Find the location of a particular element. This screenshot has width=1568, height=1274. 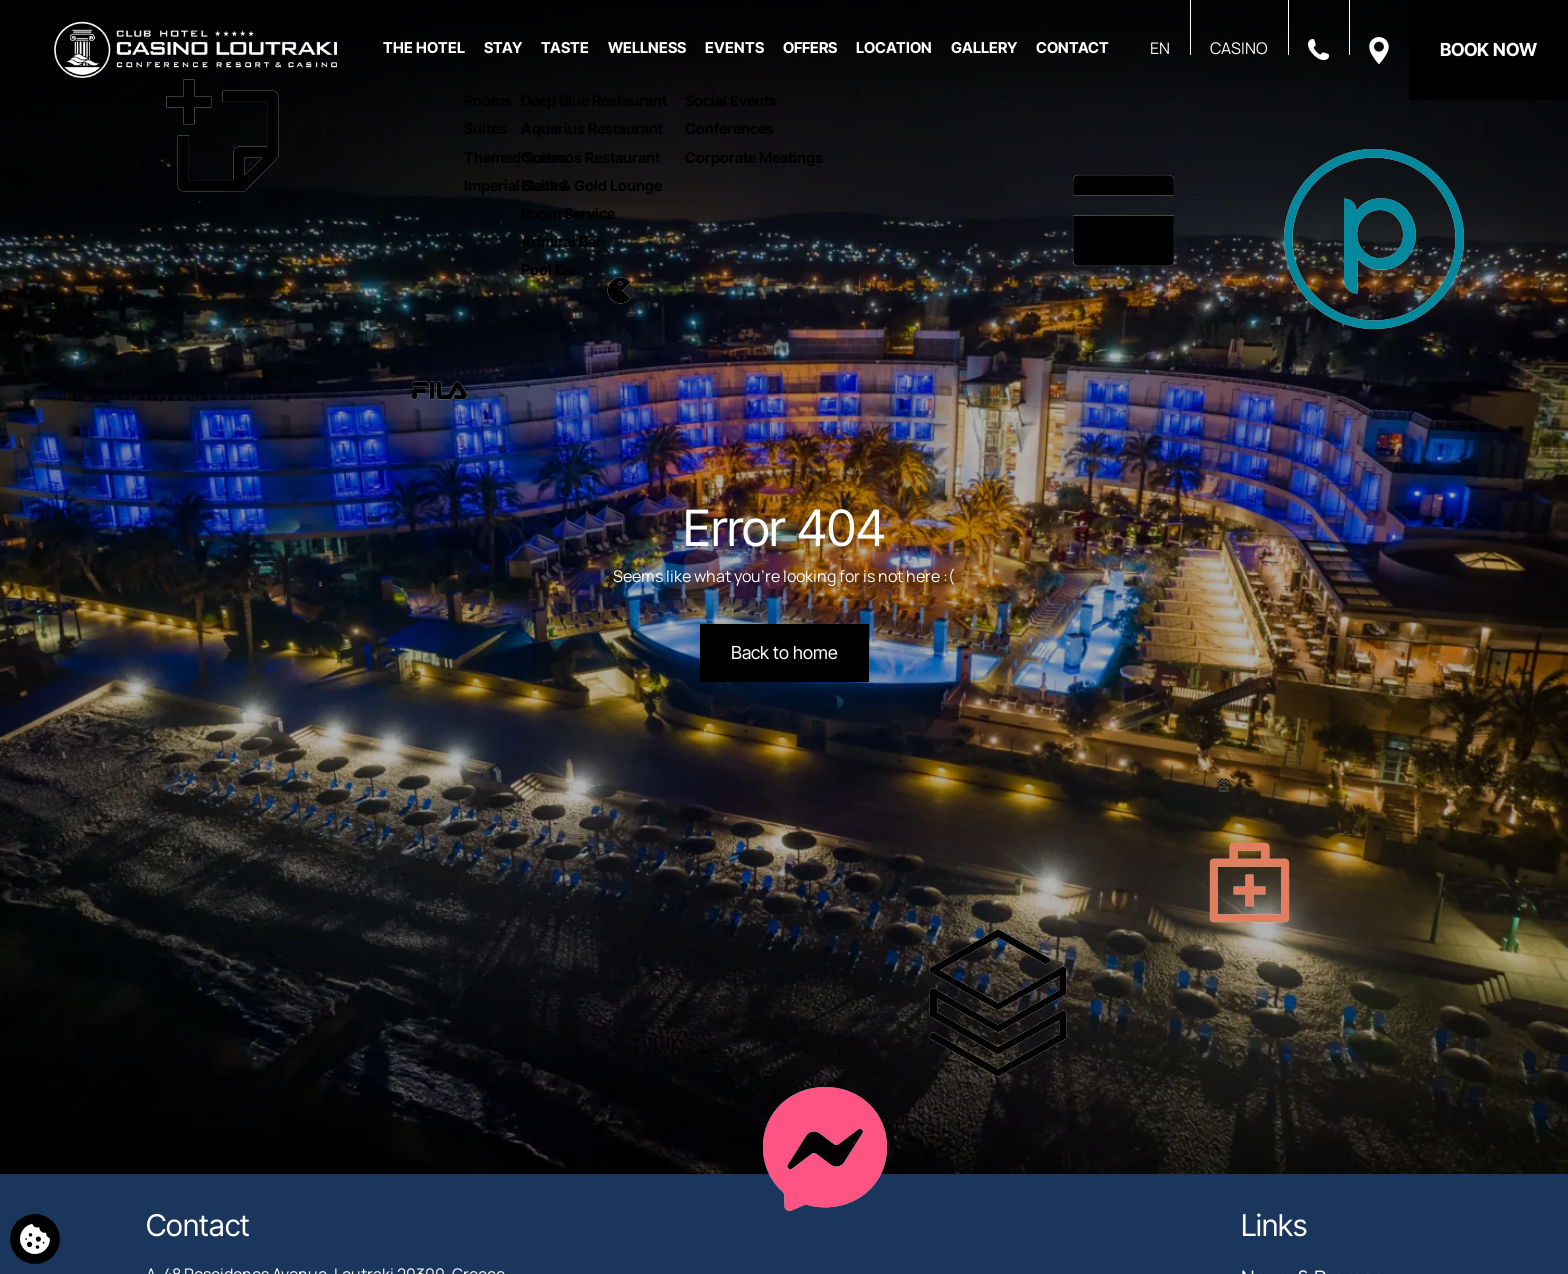

access payment methods is located at coordinates (1123, 220).